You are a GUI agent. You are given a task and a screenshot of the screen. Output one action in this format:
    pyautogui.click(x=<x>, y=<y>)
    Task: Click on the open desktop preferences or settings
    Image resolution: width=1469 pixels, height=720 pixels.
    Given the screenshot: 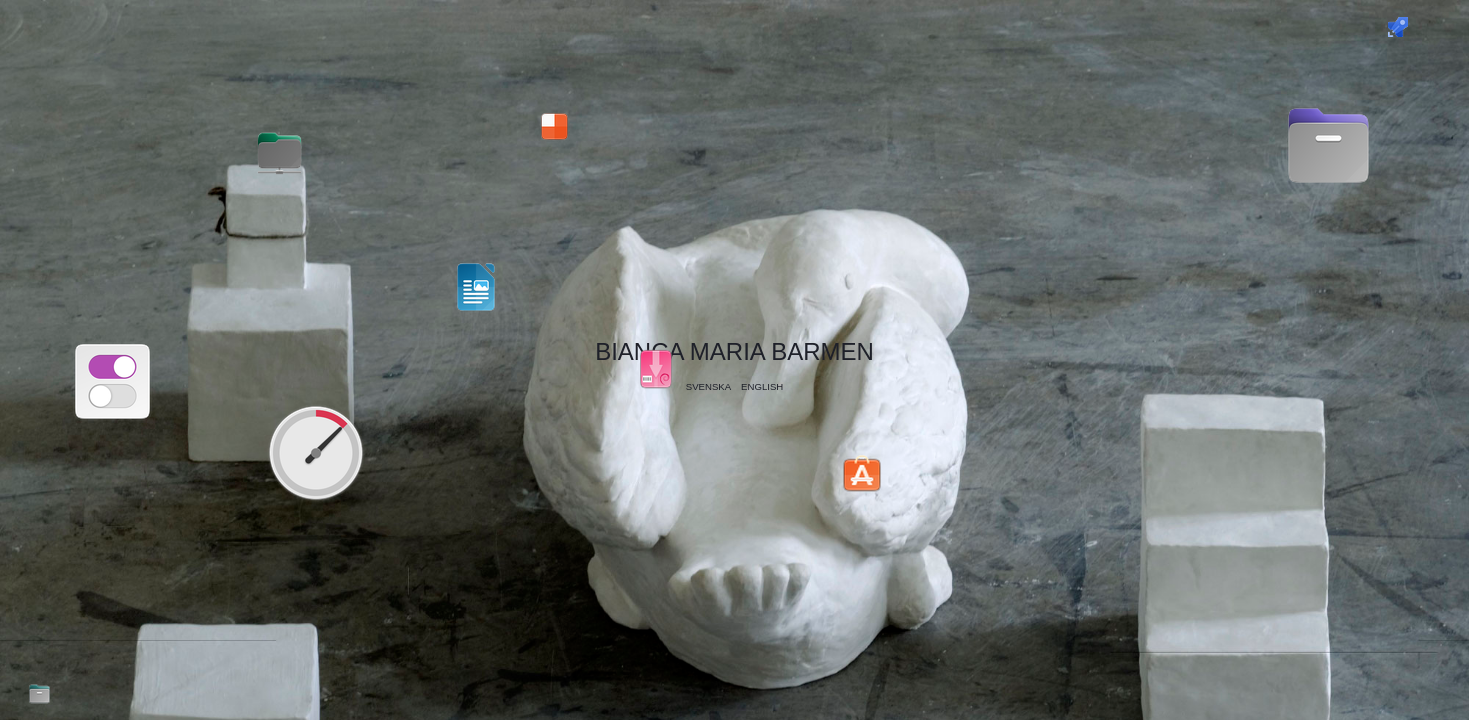 What is the action you would take?
    pyautogui.click(x=112, y=381)
    